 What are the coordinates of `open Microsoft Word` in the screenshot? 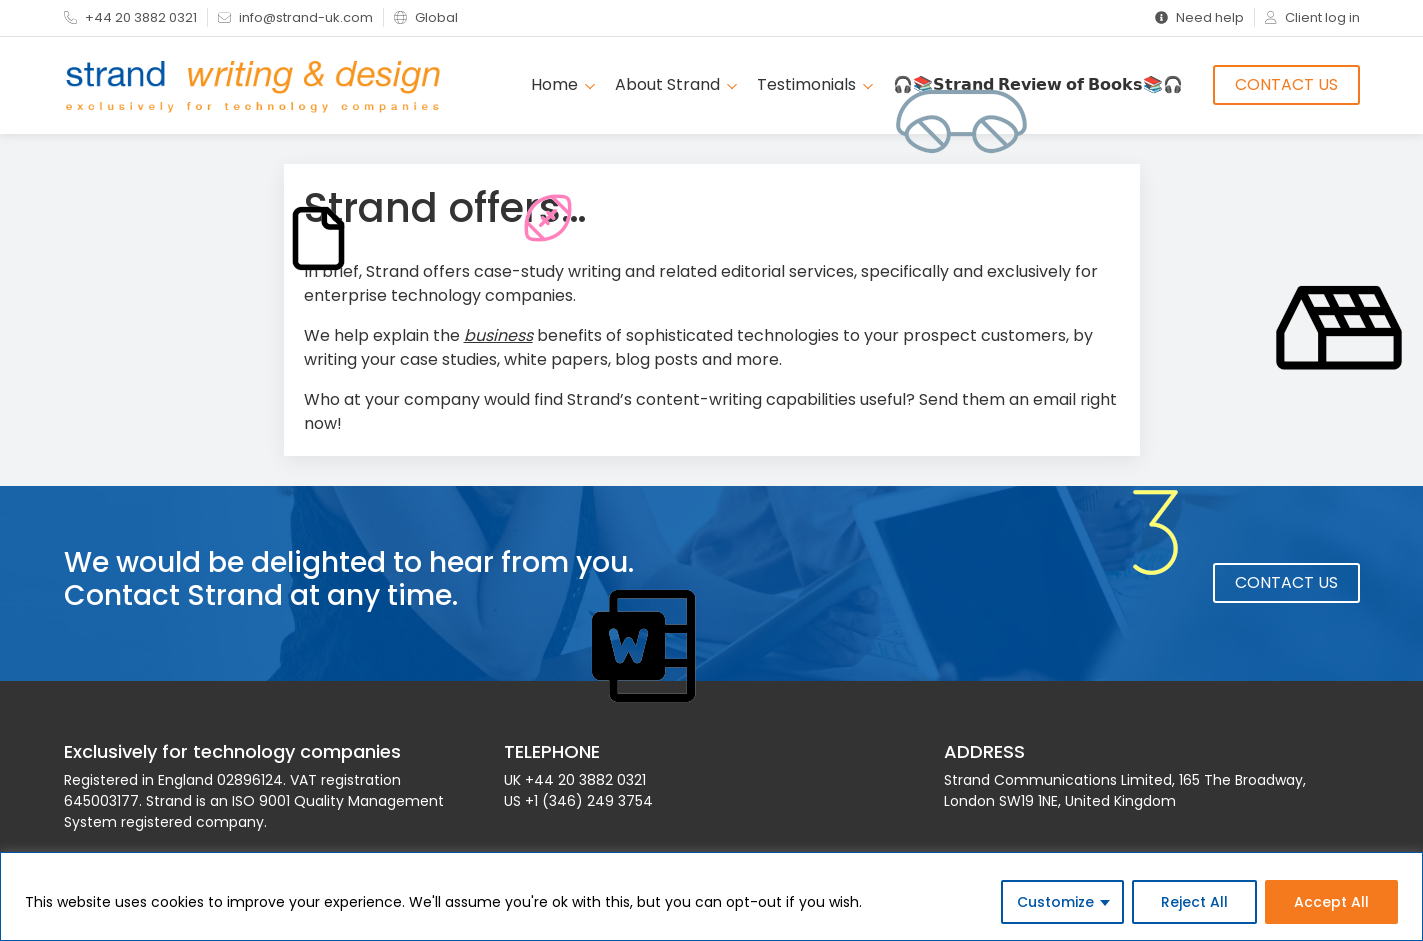 It's located at (648, 646).